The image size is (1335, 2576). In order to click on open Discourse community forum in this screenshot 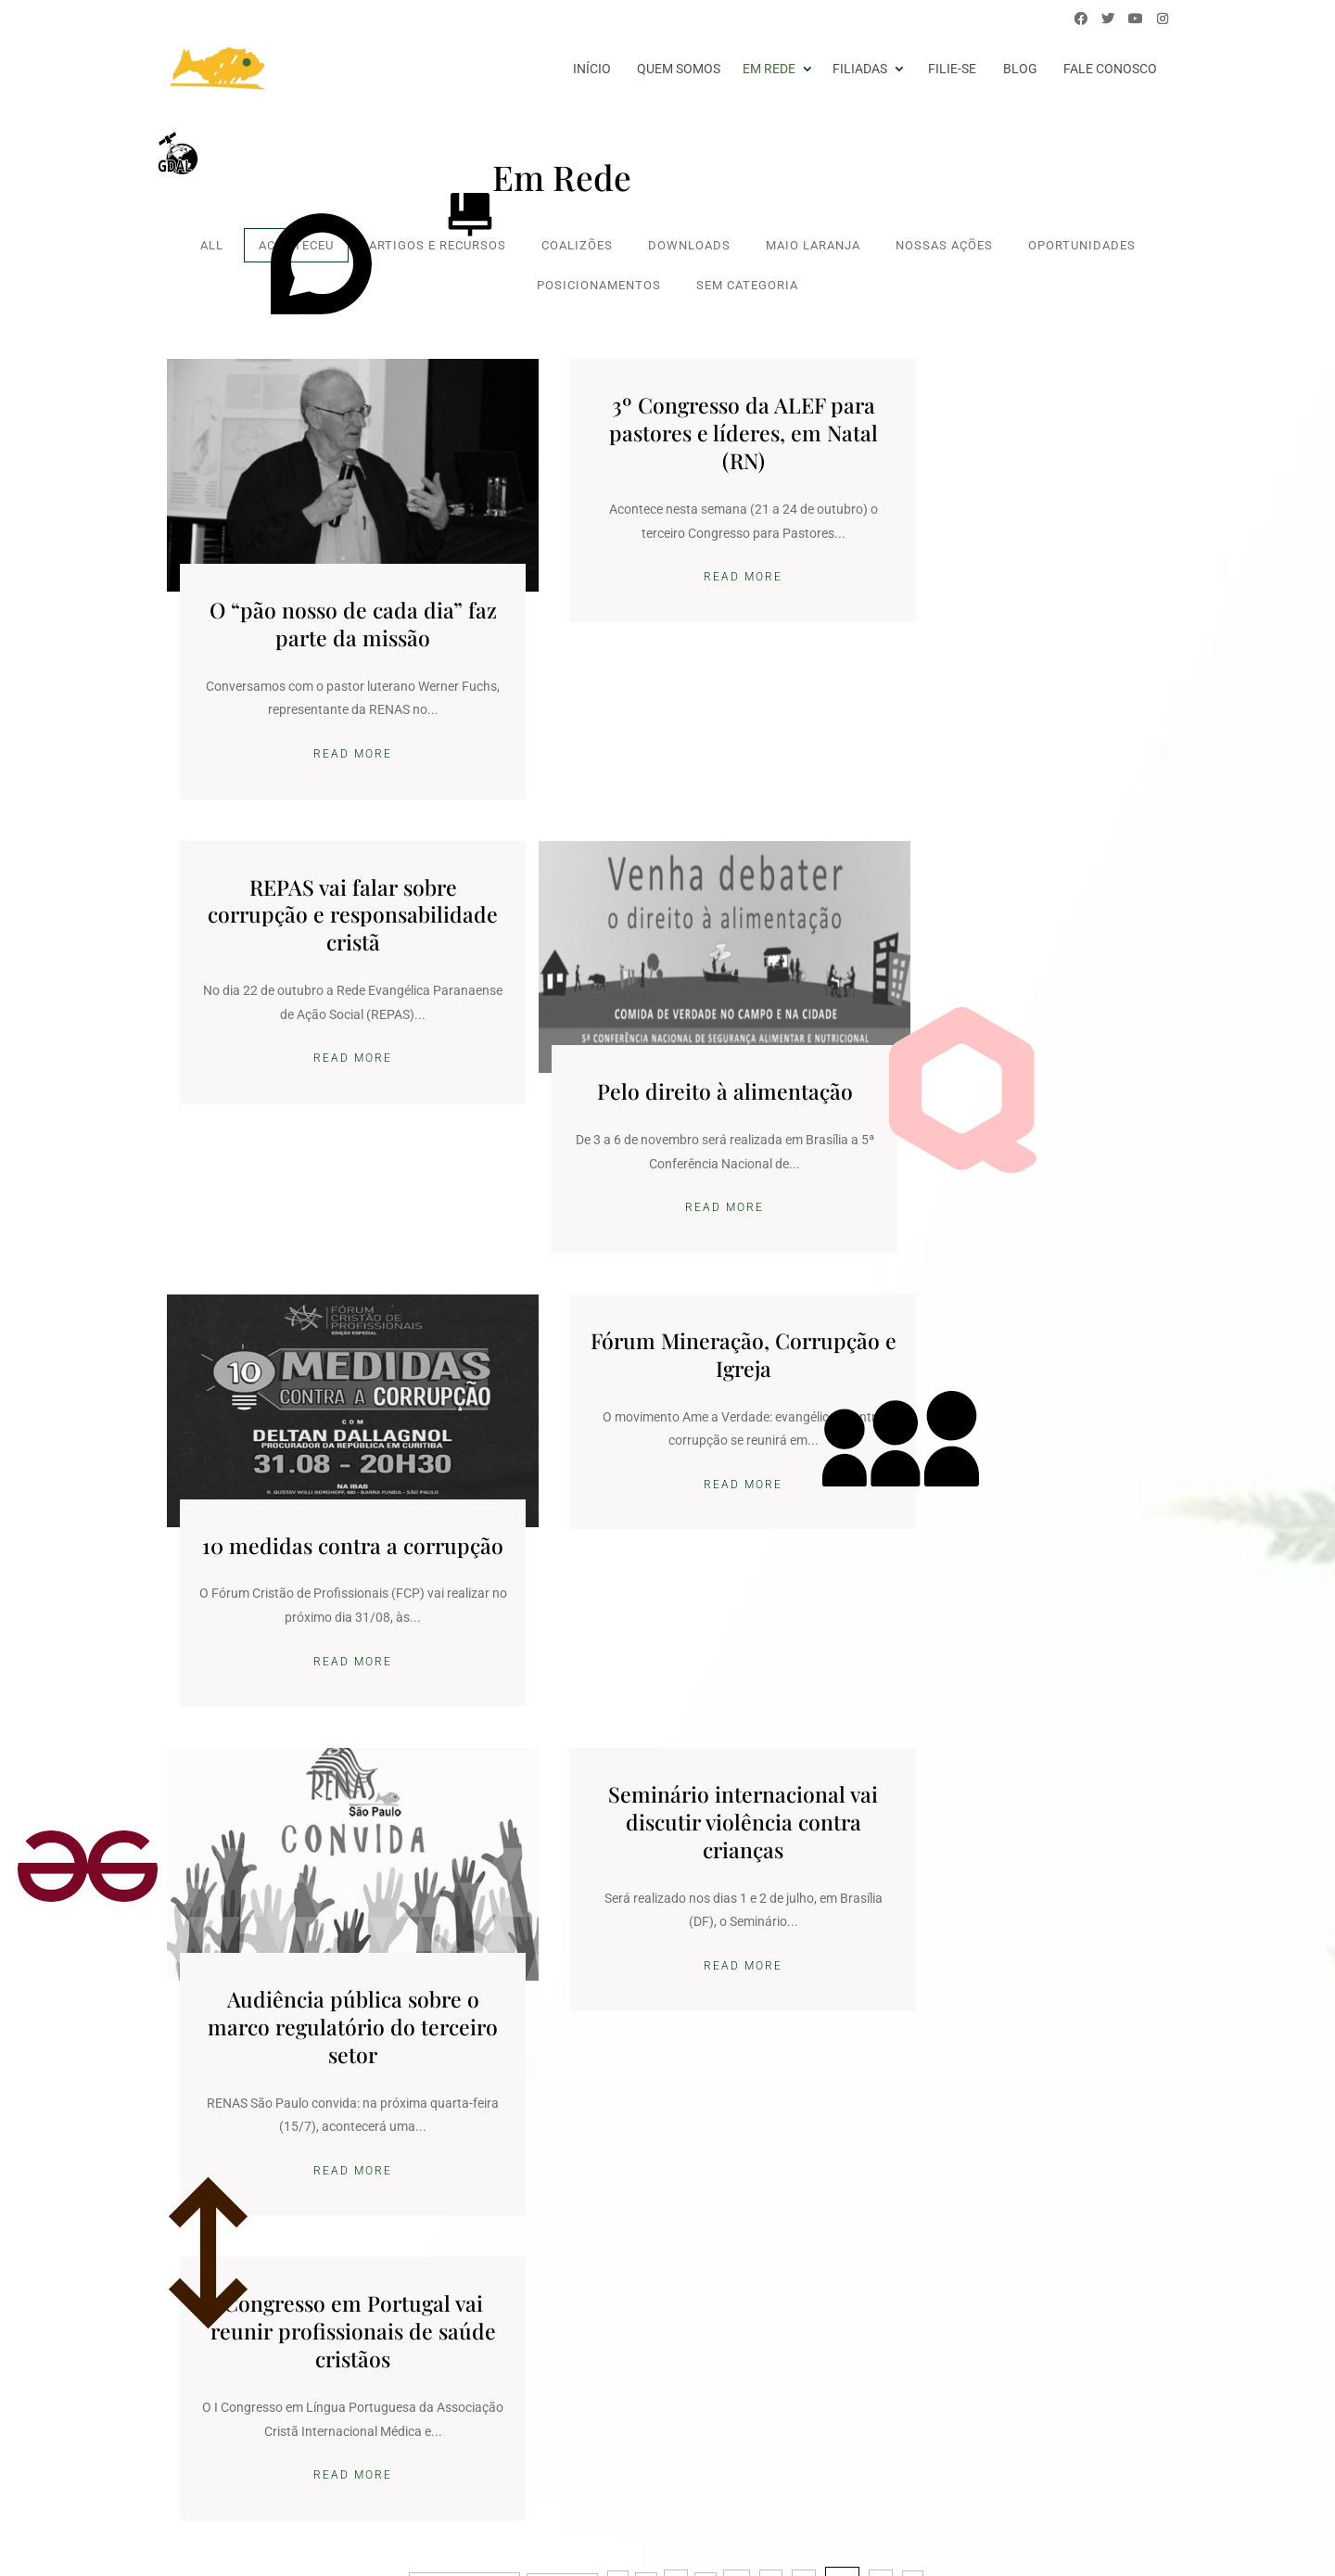, I will do `click(321, 263)`.